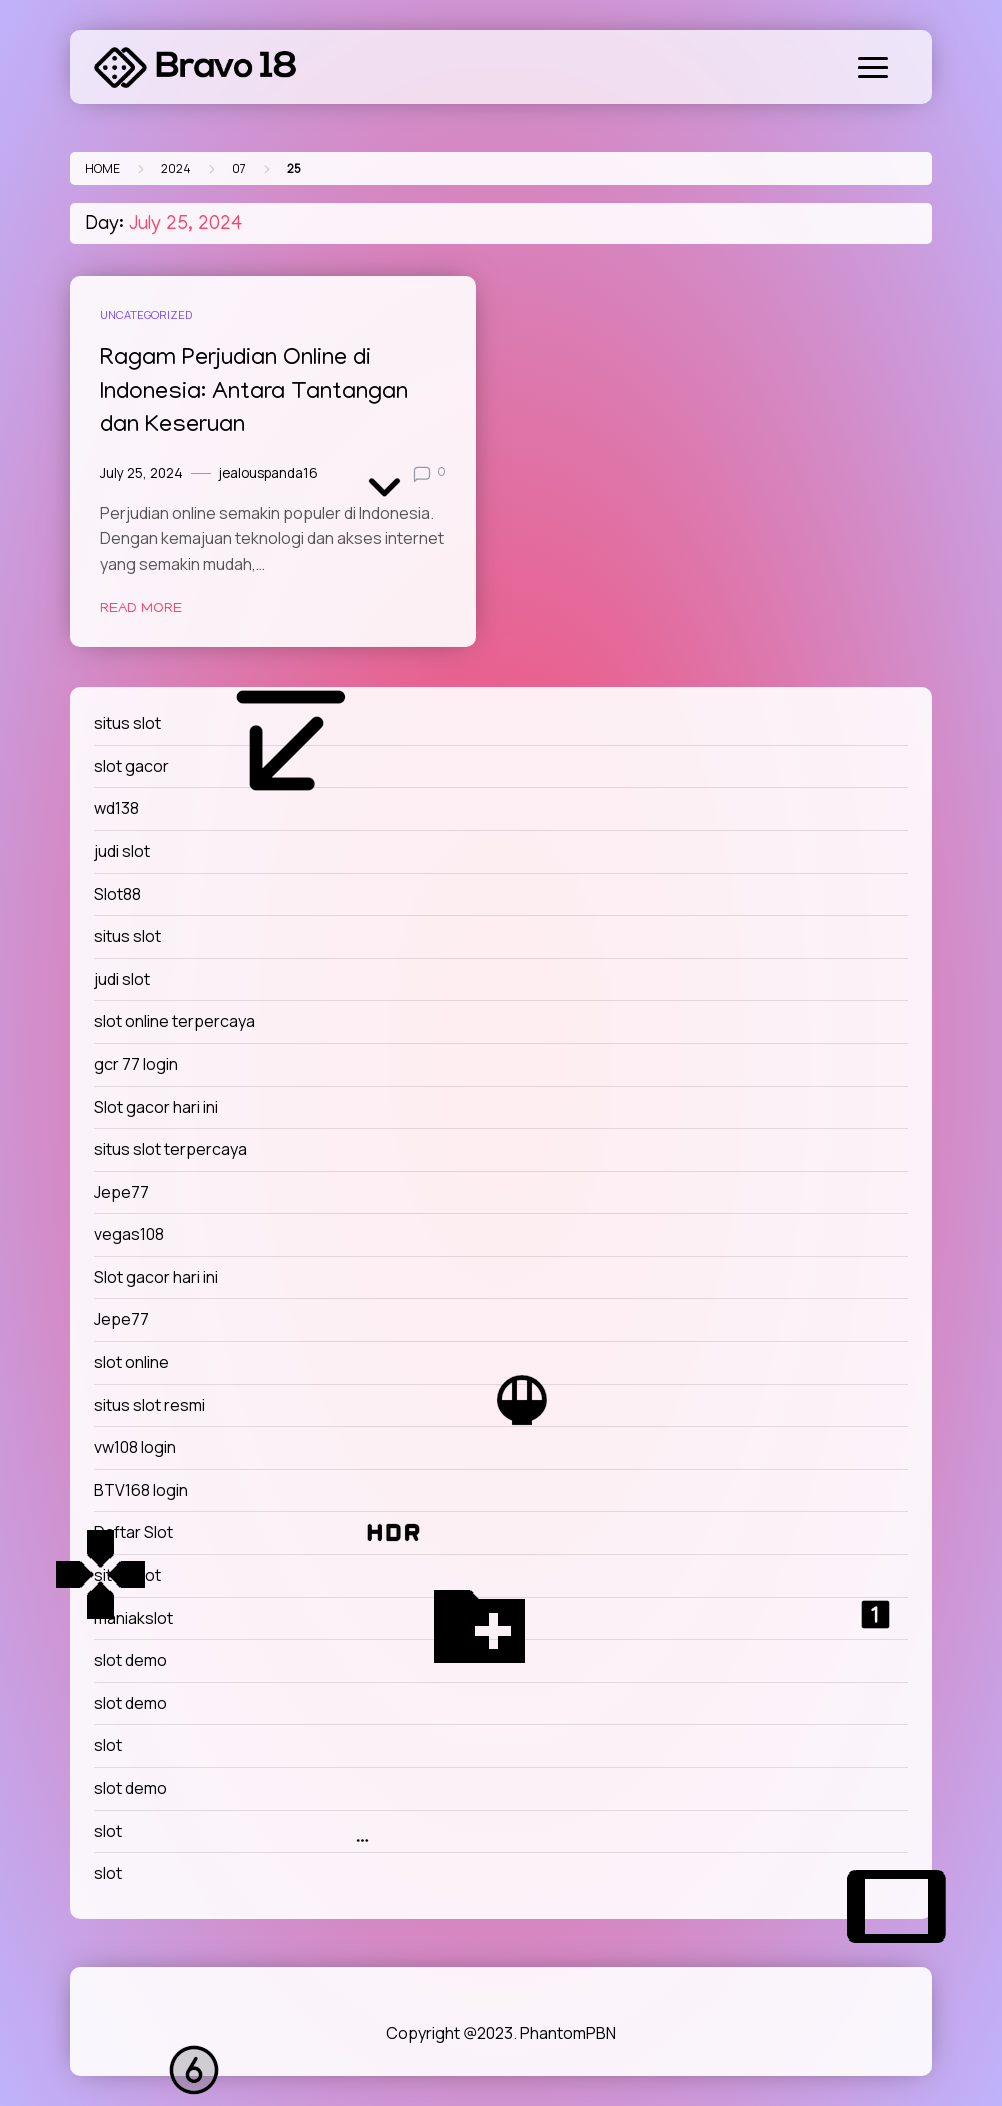 The width and height of the screenshot is (1002, 2106). I want to click on indicates the first step in a sequence or process, so click(875, 1614).